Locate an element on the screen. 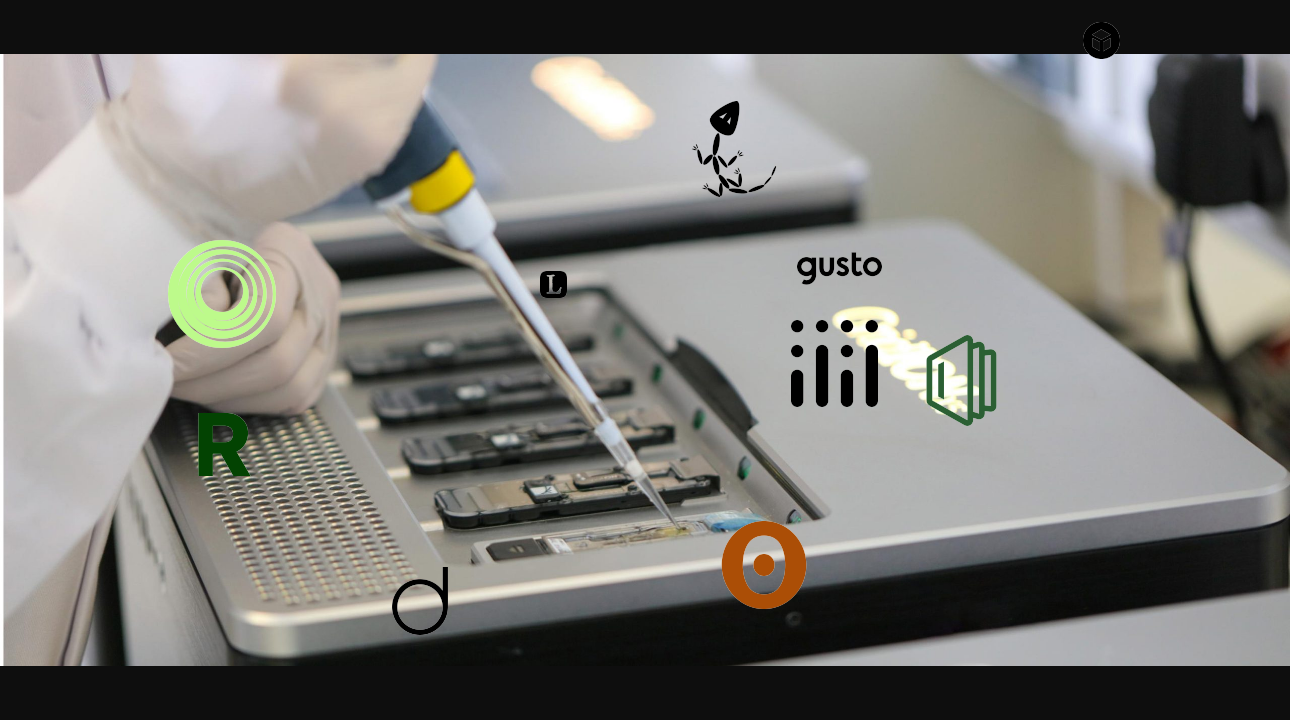 The width and height of the screenshot is (1290, 720). open Observable data visualization platform is located at coordinates (764, 565).